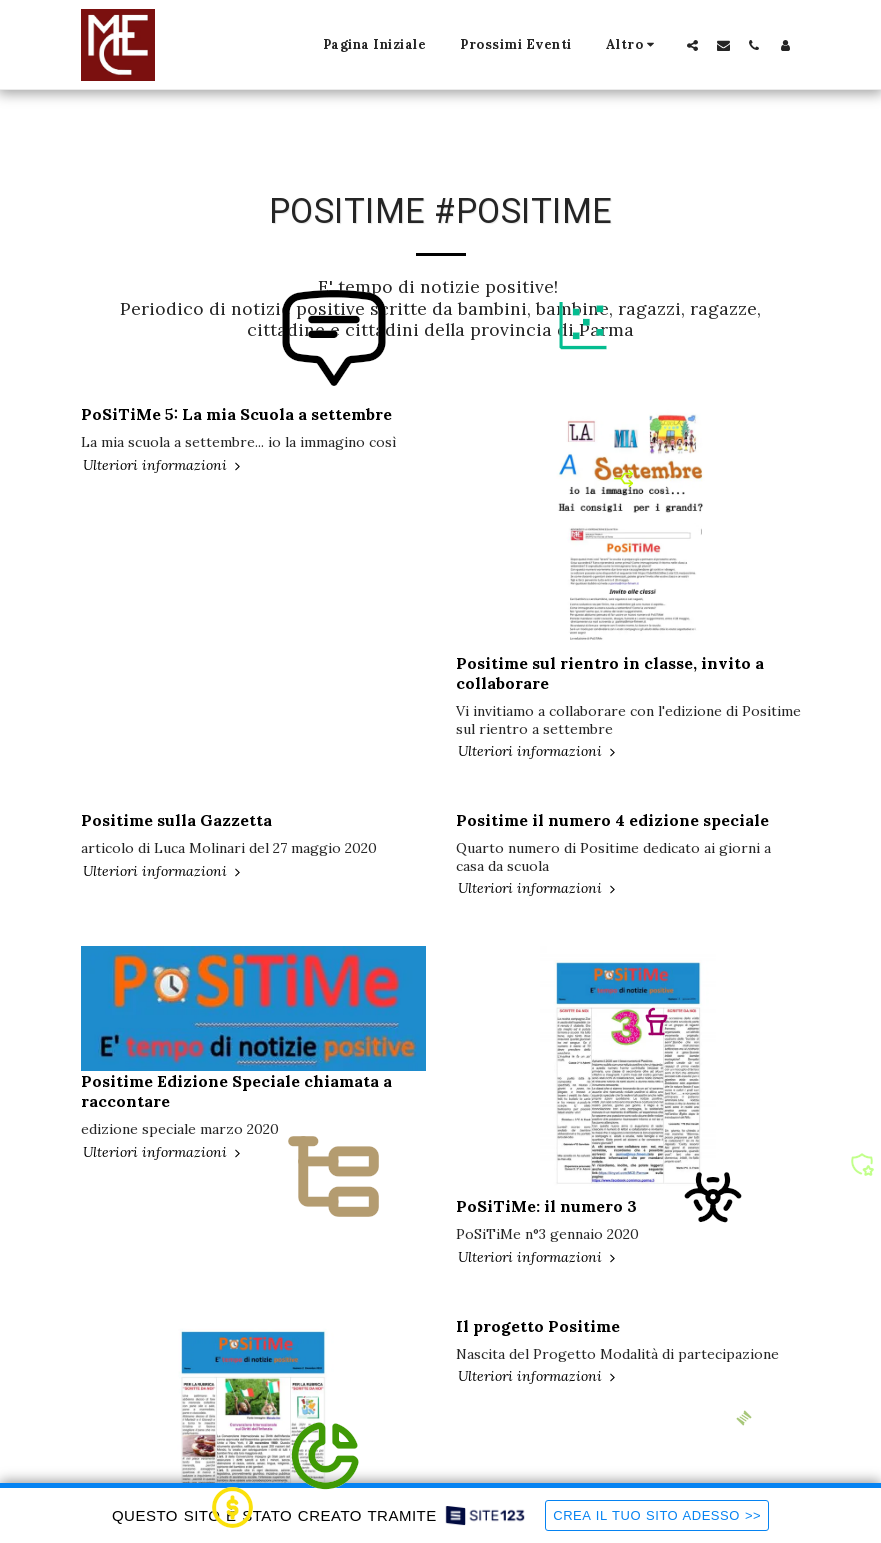 The height and width of the screenshot is (1543, 881). Describe the element at coordinates (862, 1164) in the screenshot. I see `premium security or protection status` at that location.